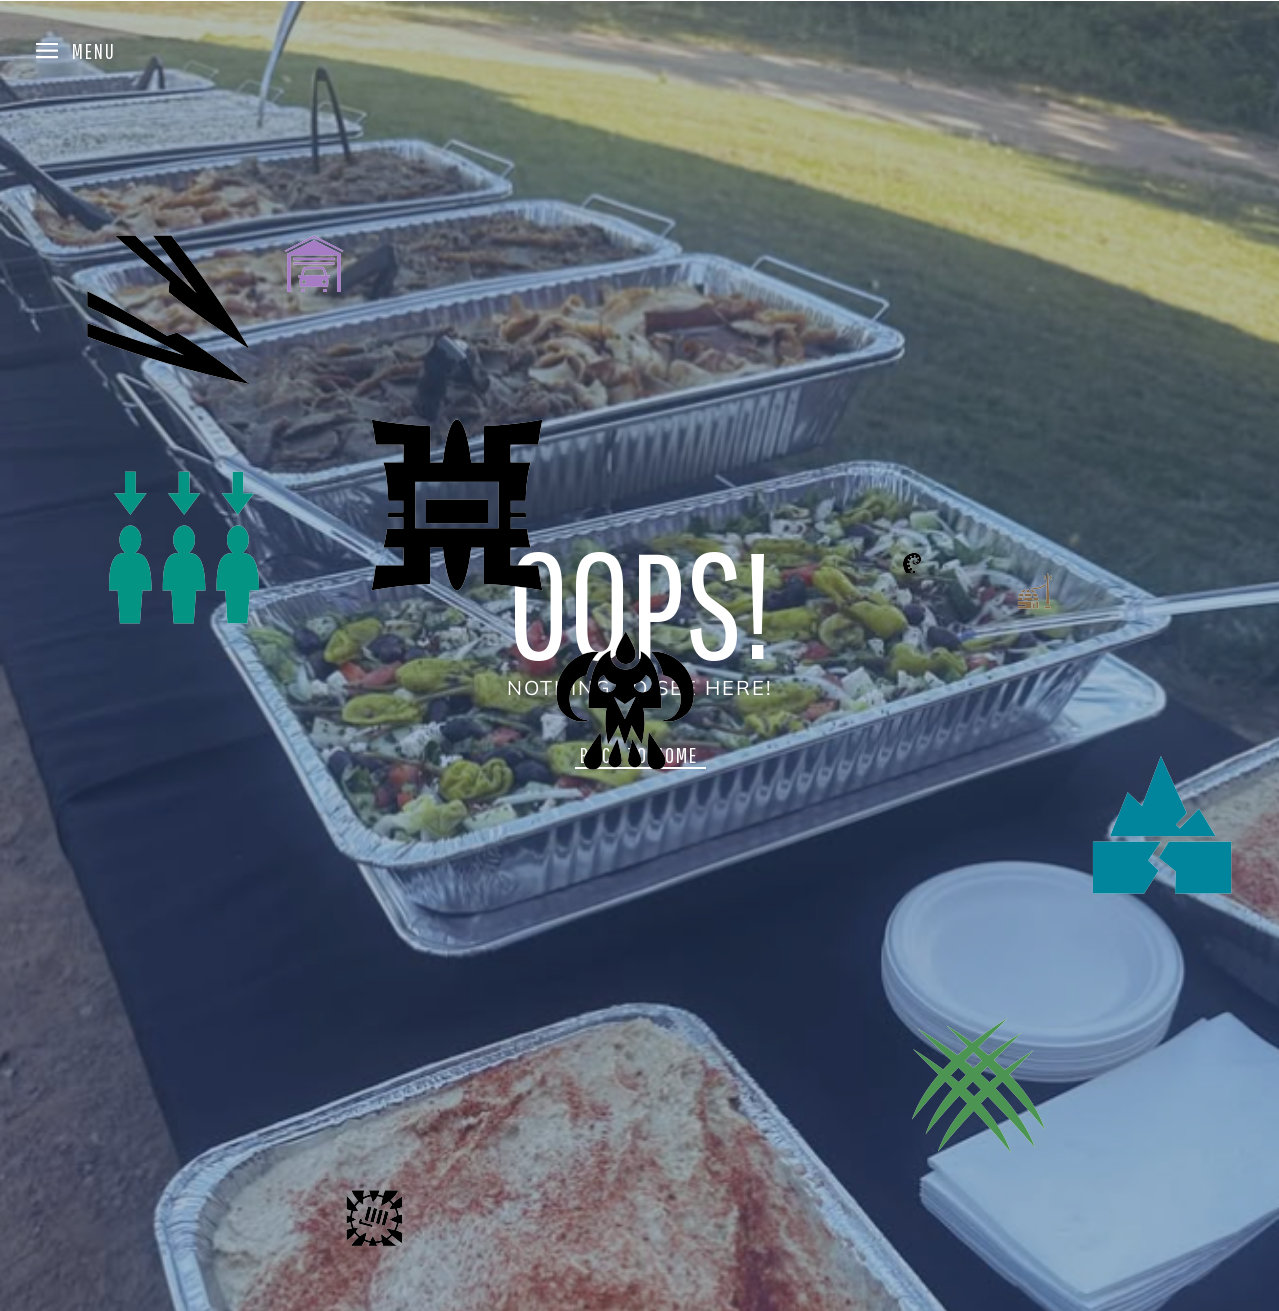  I want to click on build or place a base structure, so click(1035, 590).